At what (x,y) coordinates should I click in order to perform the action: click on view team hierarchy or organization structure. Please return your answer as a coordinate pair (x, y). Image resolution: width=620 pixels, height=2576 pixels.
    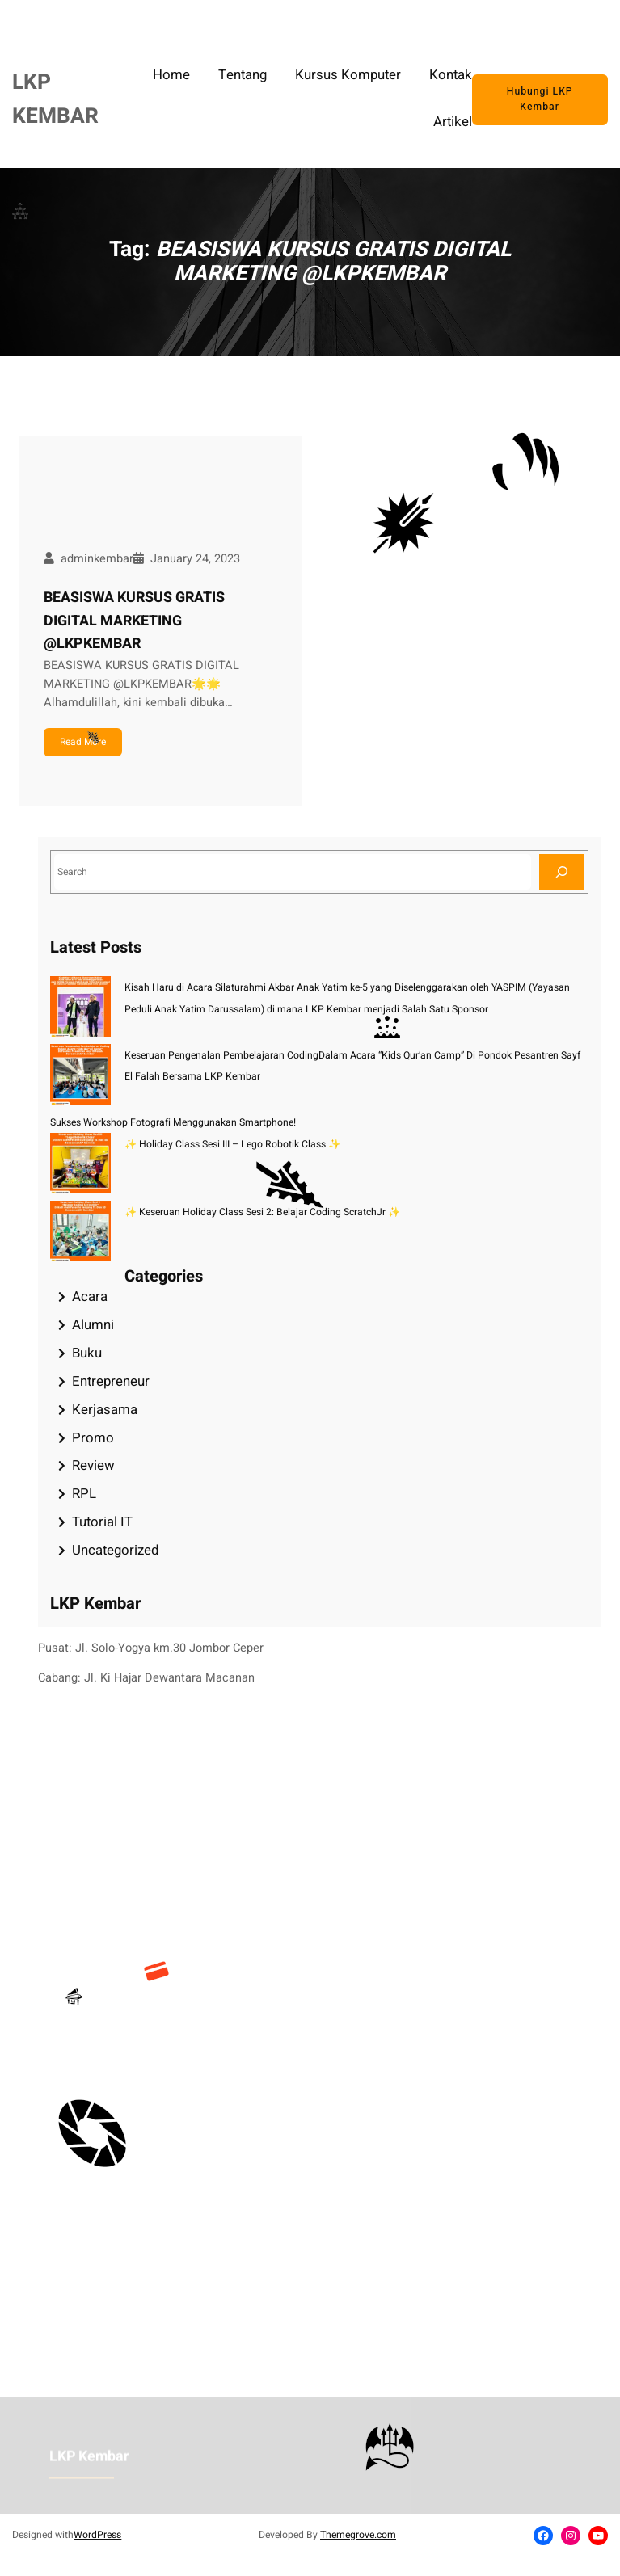
    Looking at the image, I should click on (20, 211).